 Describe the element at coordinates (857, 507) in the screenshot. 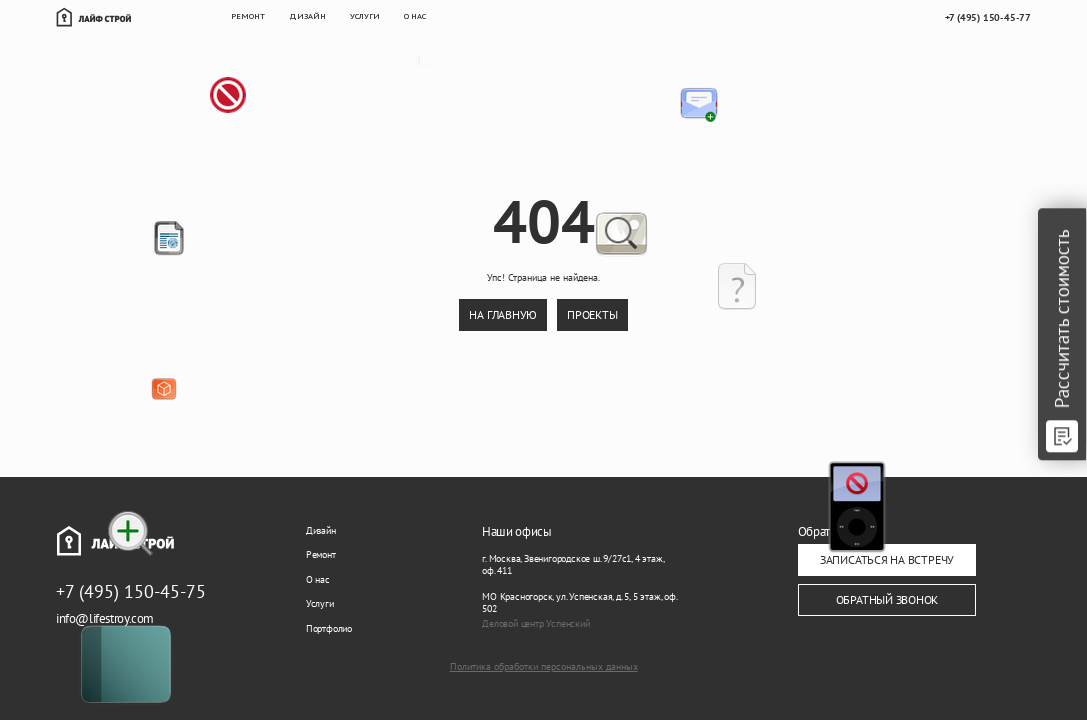

I see `iPod device not connected or unavailable` at that location.